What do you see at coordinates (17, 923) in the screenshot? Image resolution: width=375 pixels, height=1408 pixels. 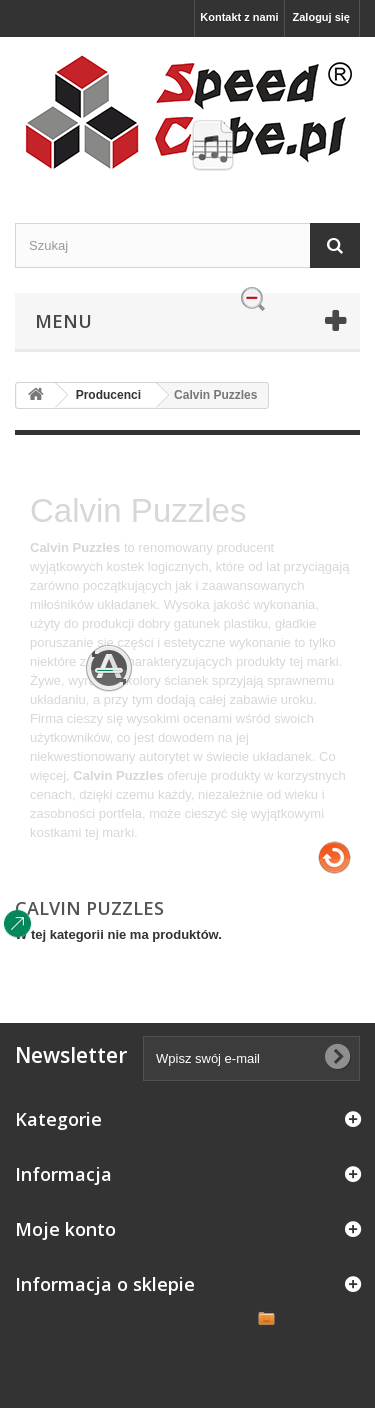 I see `indicates a symbolic link or shortcut to another file` at bounding box center [17, 923].